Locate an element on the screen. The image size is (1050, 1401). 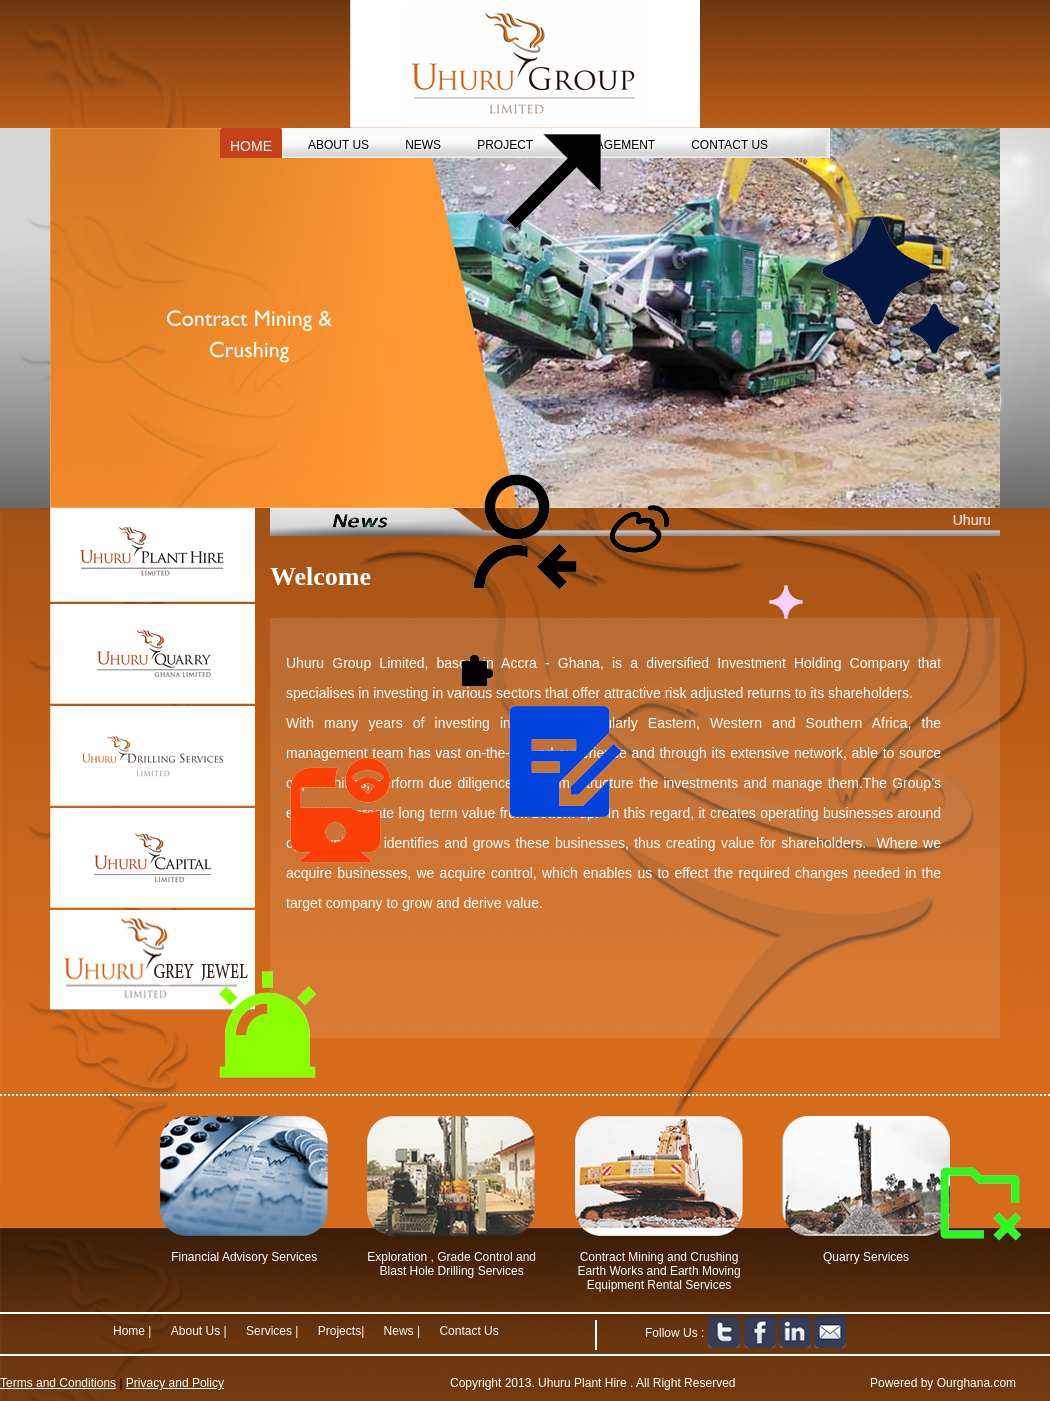
edit or compose a draft document is located at coordinates (559, 761).